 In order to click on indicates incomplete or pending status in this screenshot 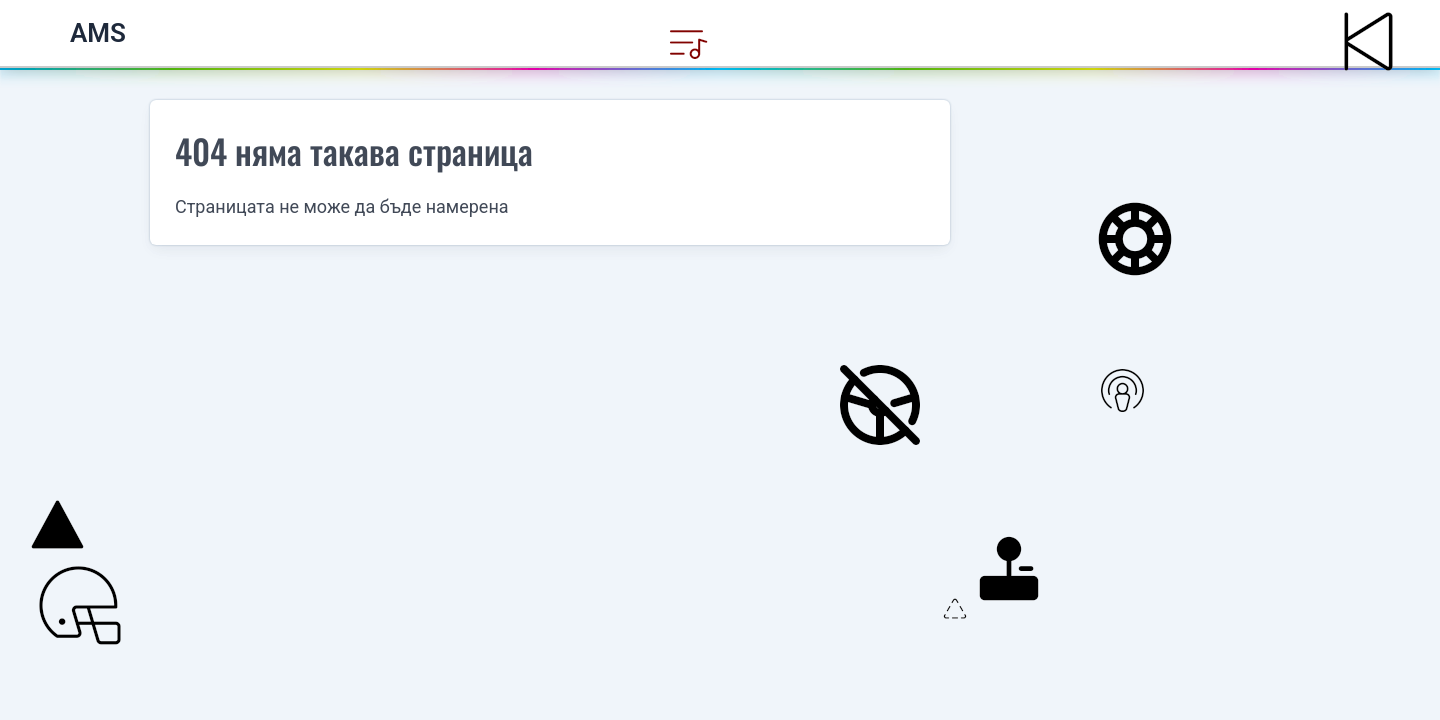, I will do `click(955, 609)`.